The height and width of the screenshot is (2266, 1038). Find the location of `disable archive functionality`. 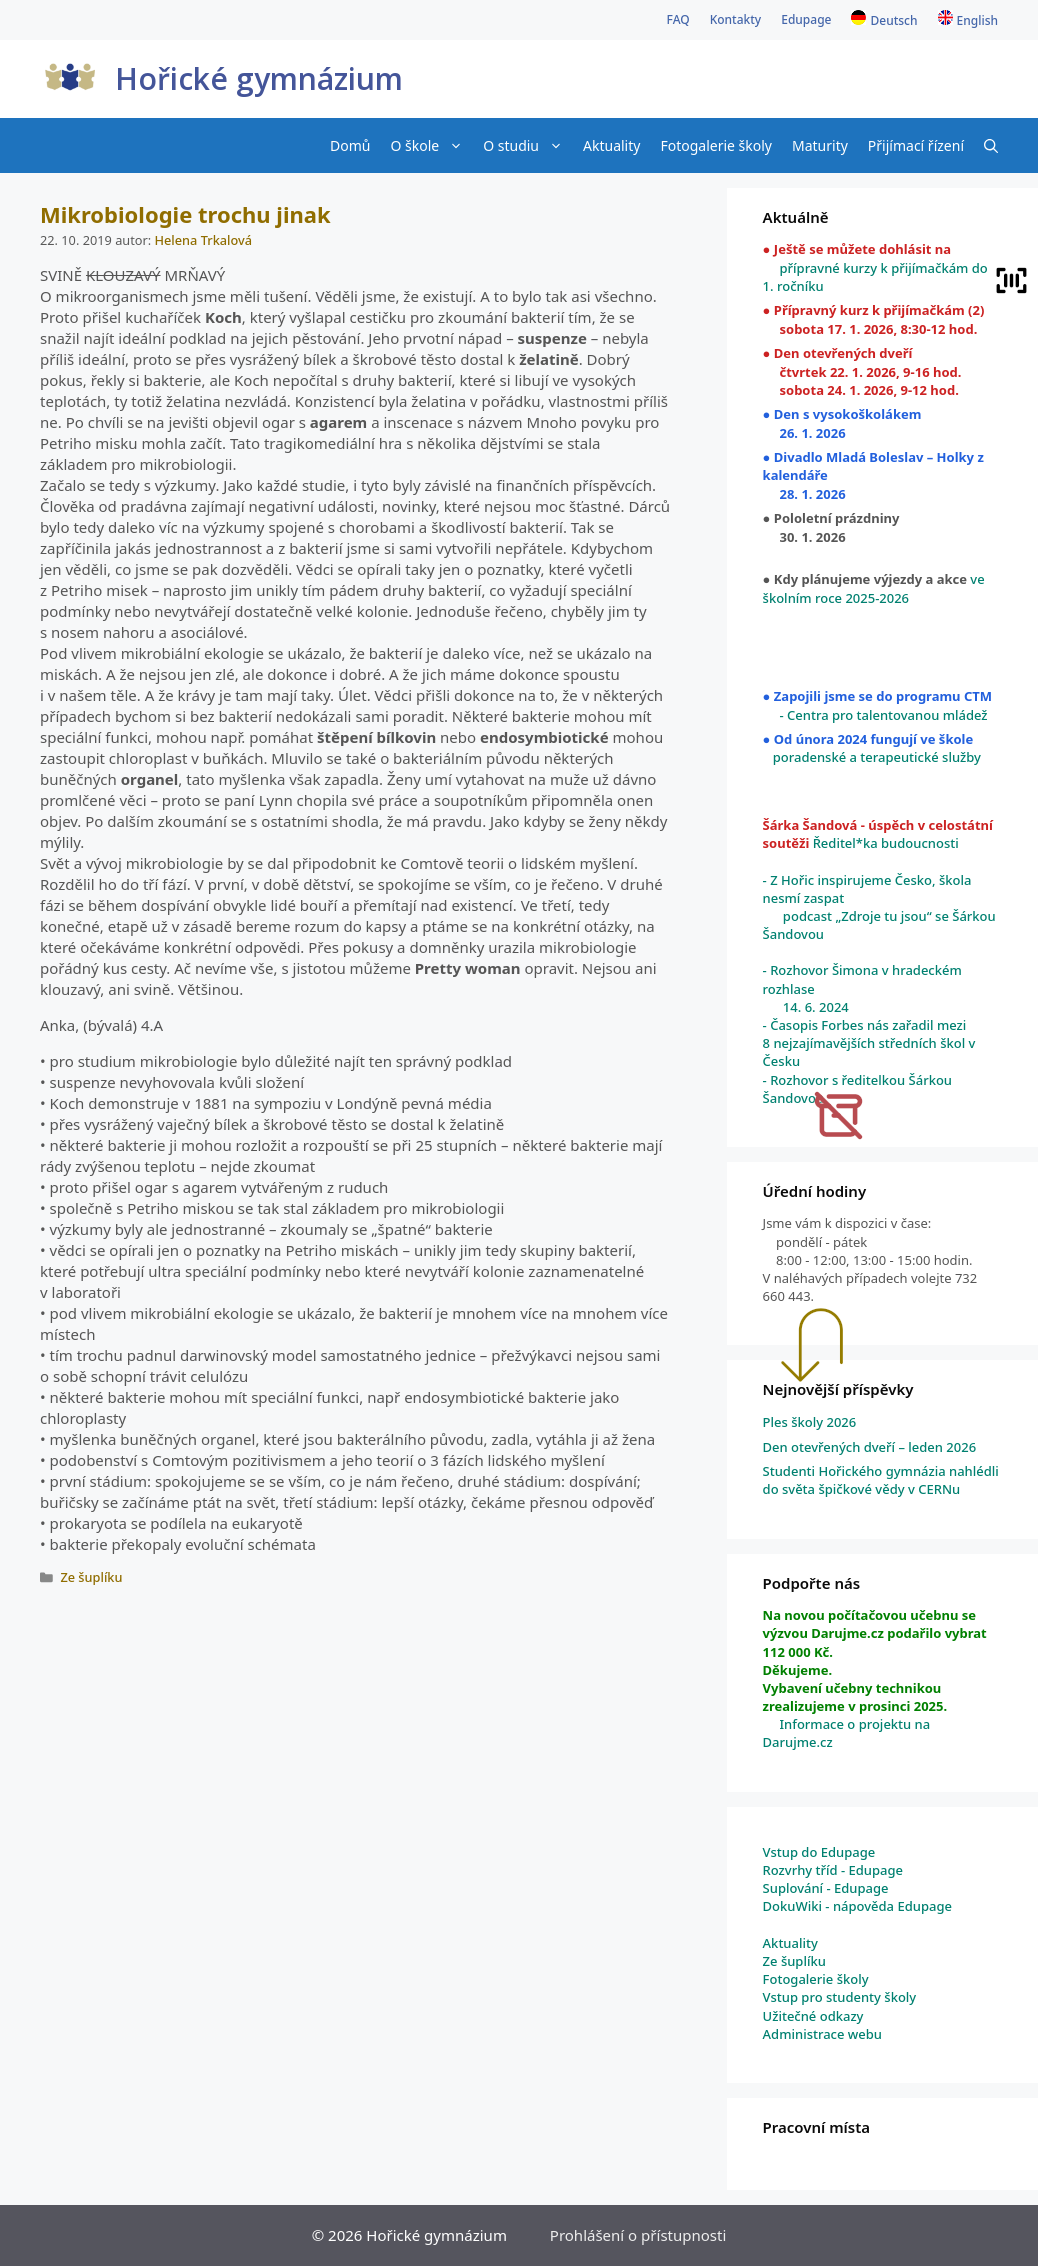

disable archive functionality is located at coordinates (838, 1115).